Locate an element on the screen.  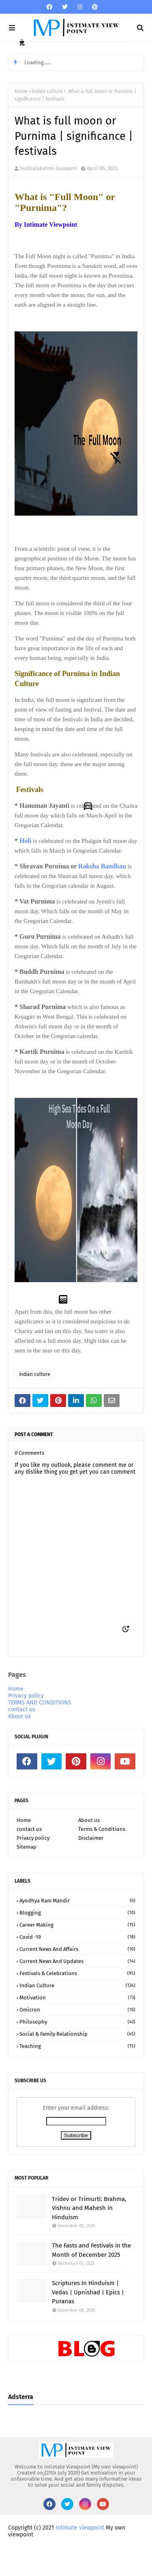
add more time to a timer or deadline is located at coordinates (126, 1629).